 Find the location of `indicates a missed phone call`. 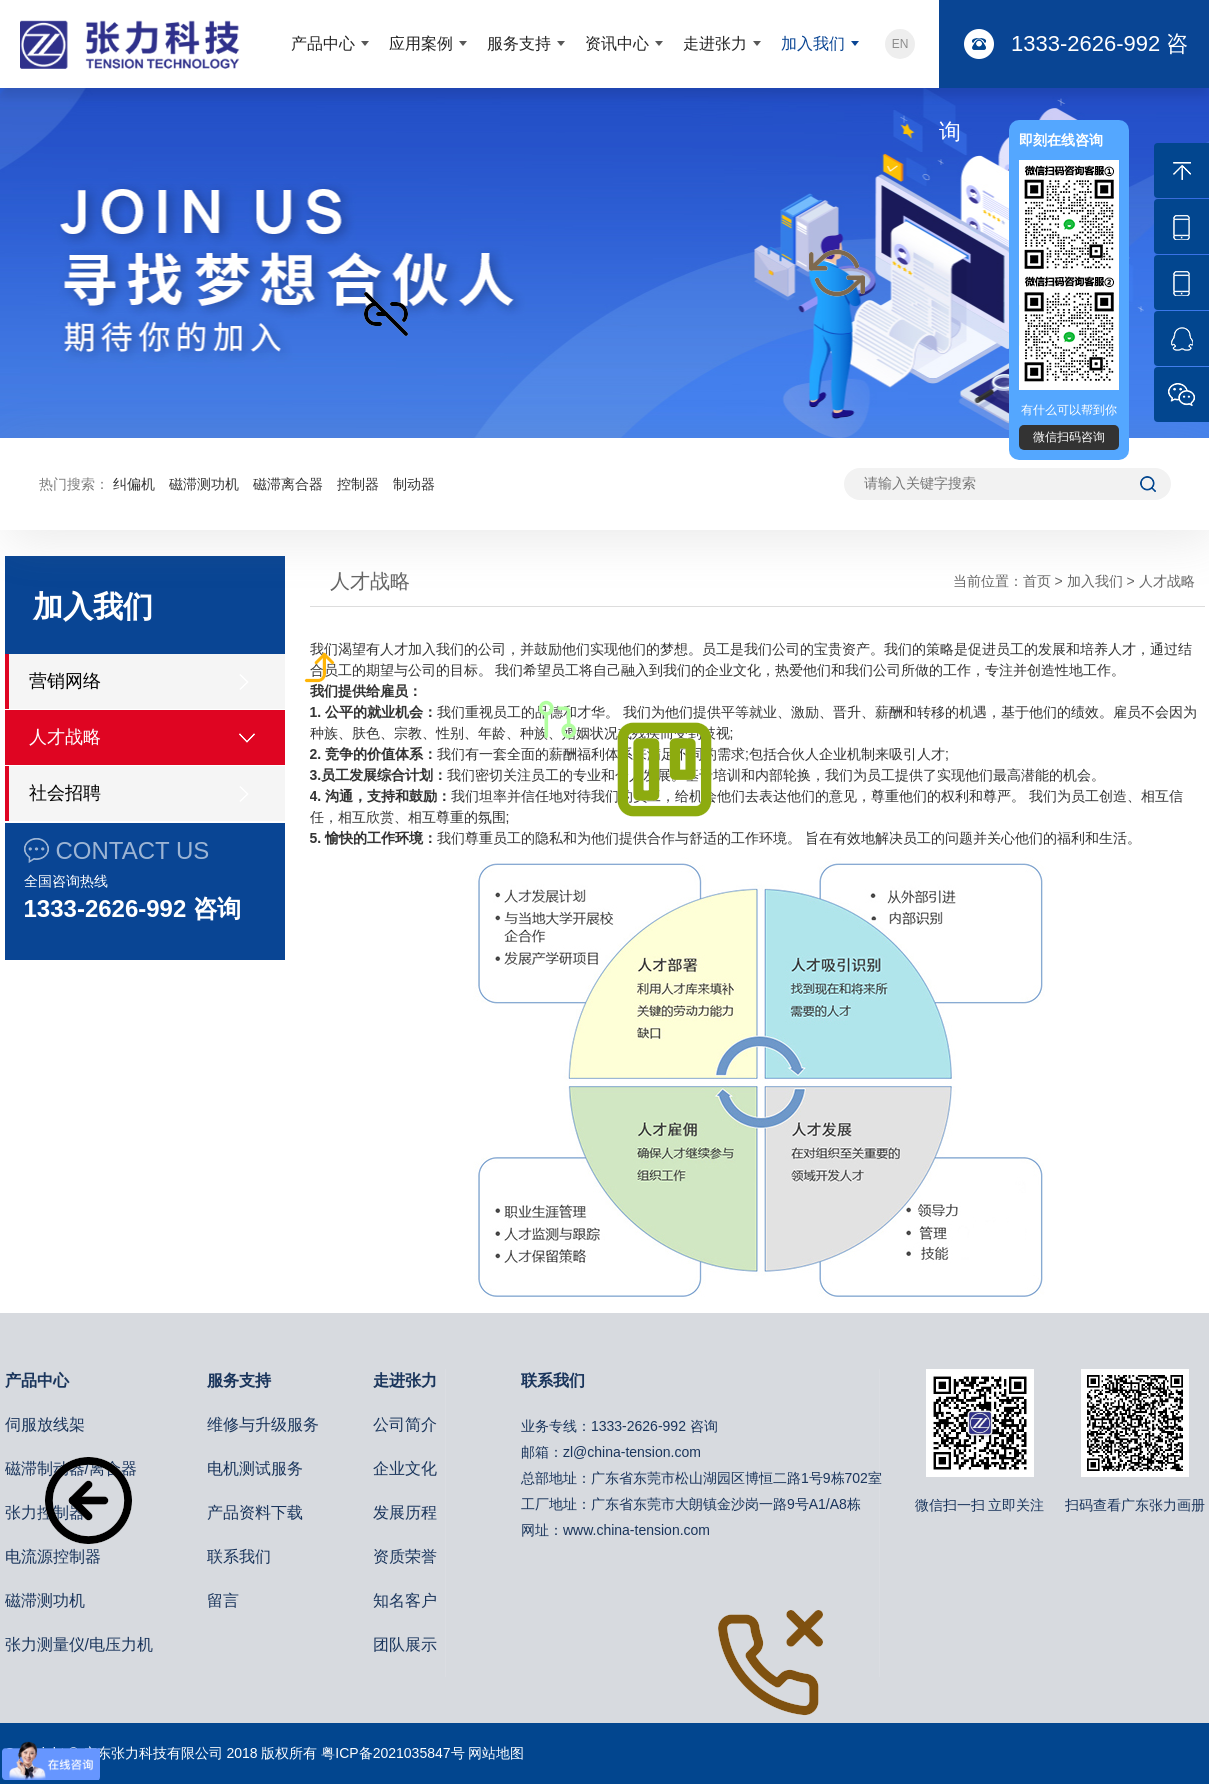

indicates a missed phone call is located at coordinates (768, 1665).